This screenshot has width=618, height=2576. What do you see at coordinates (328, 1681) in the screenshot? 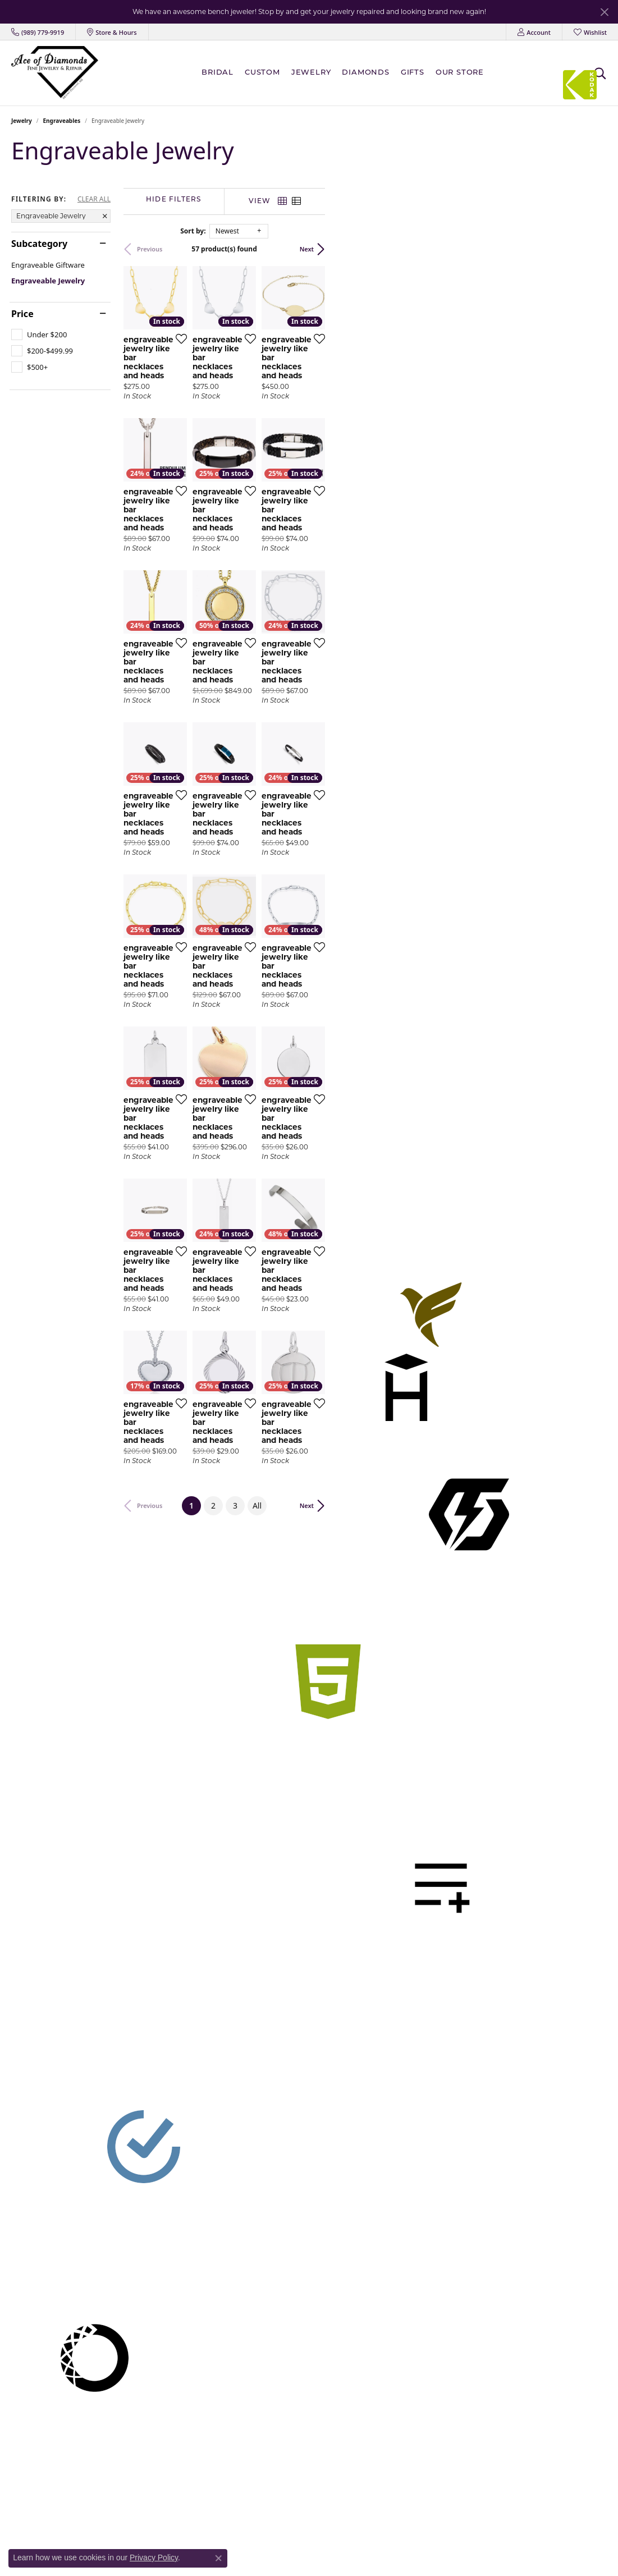
I see `indicates content built with HTML5 technology` at bounding box center [328, 1681].